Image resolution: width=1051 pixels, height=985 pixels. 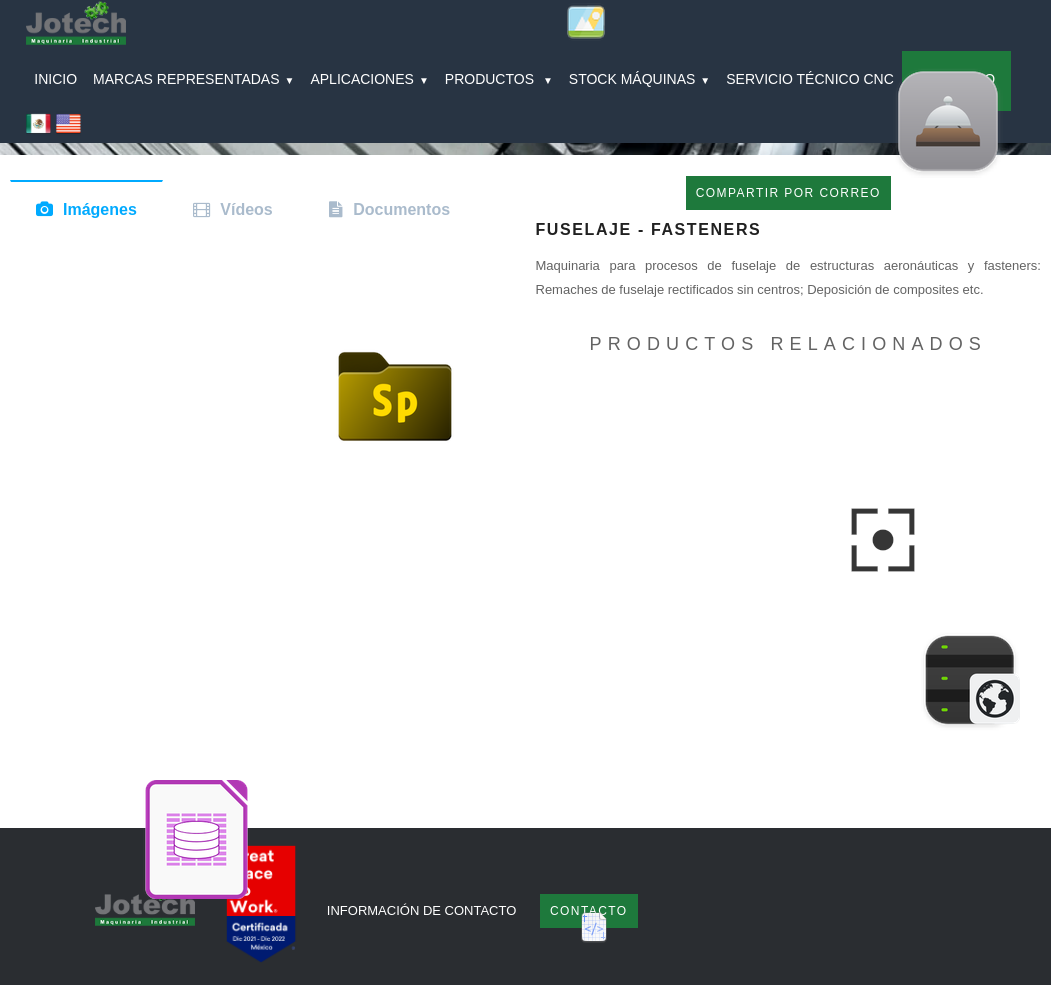 What do you see at coordinates (394, 399) in the screenshot?
I see `open folder containing adobe spark projects` at bounding box center [394, 399].